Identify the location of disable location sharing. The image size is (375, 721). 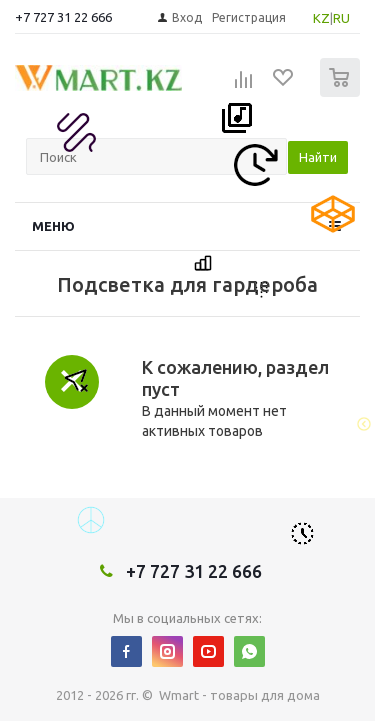
(76, 380).